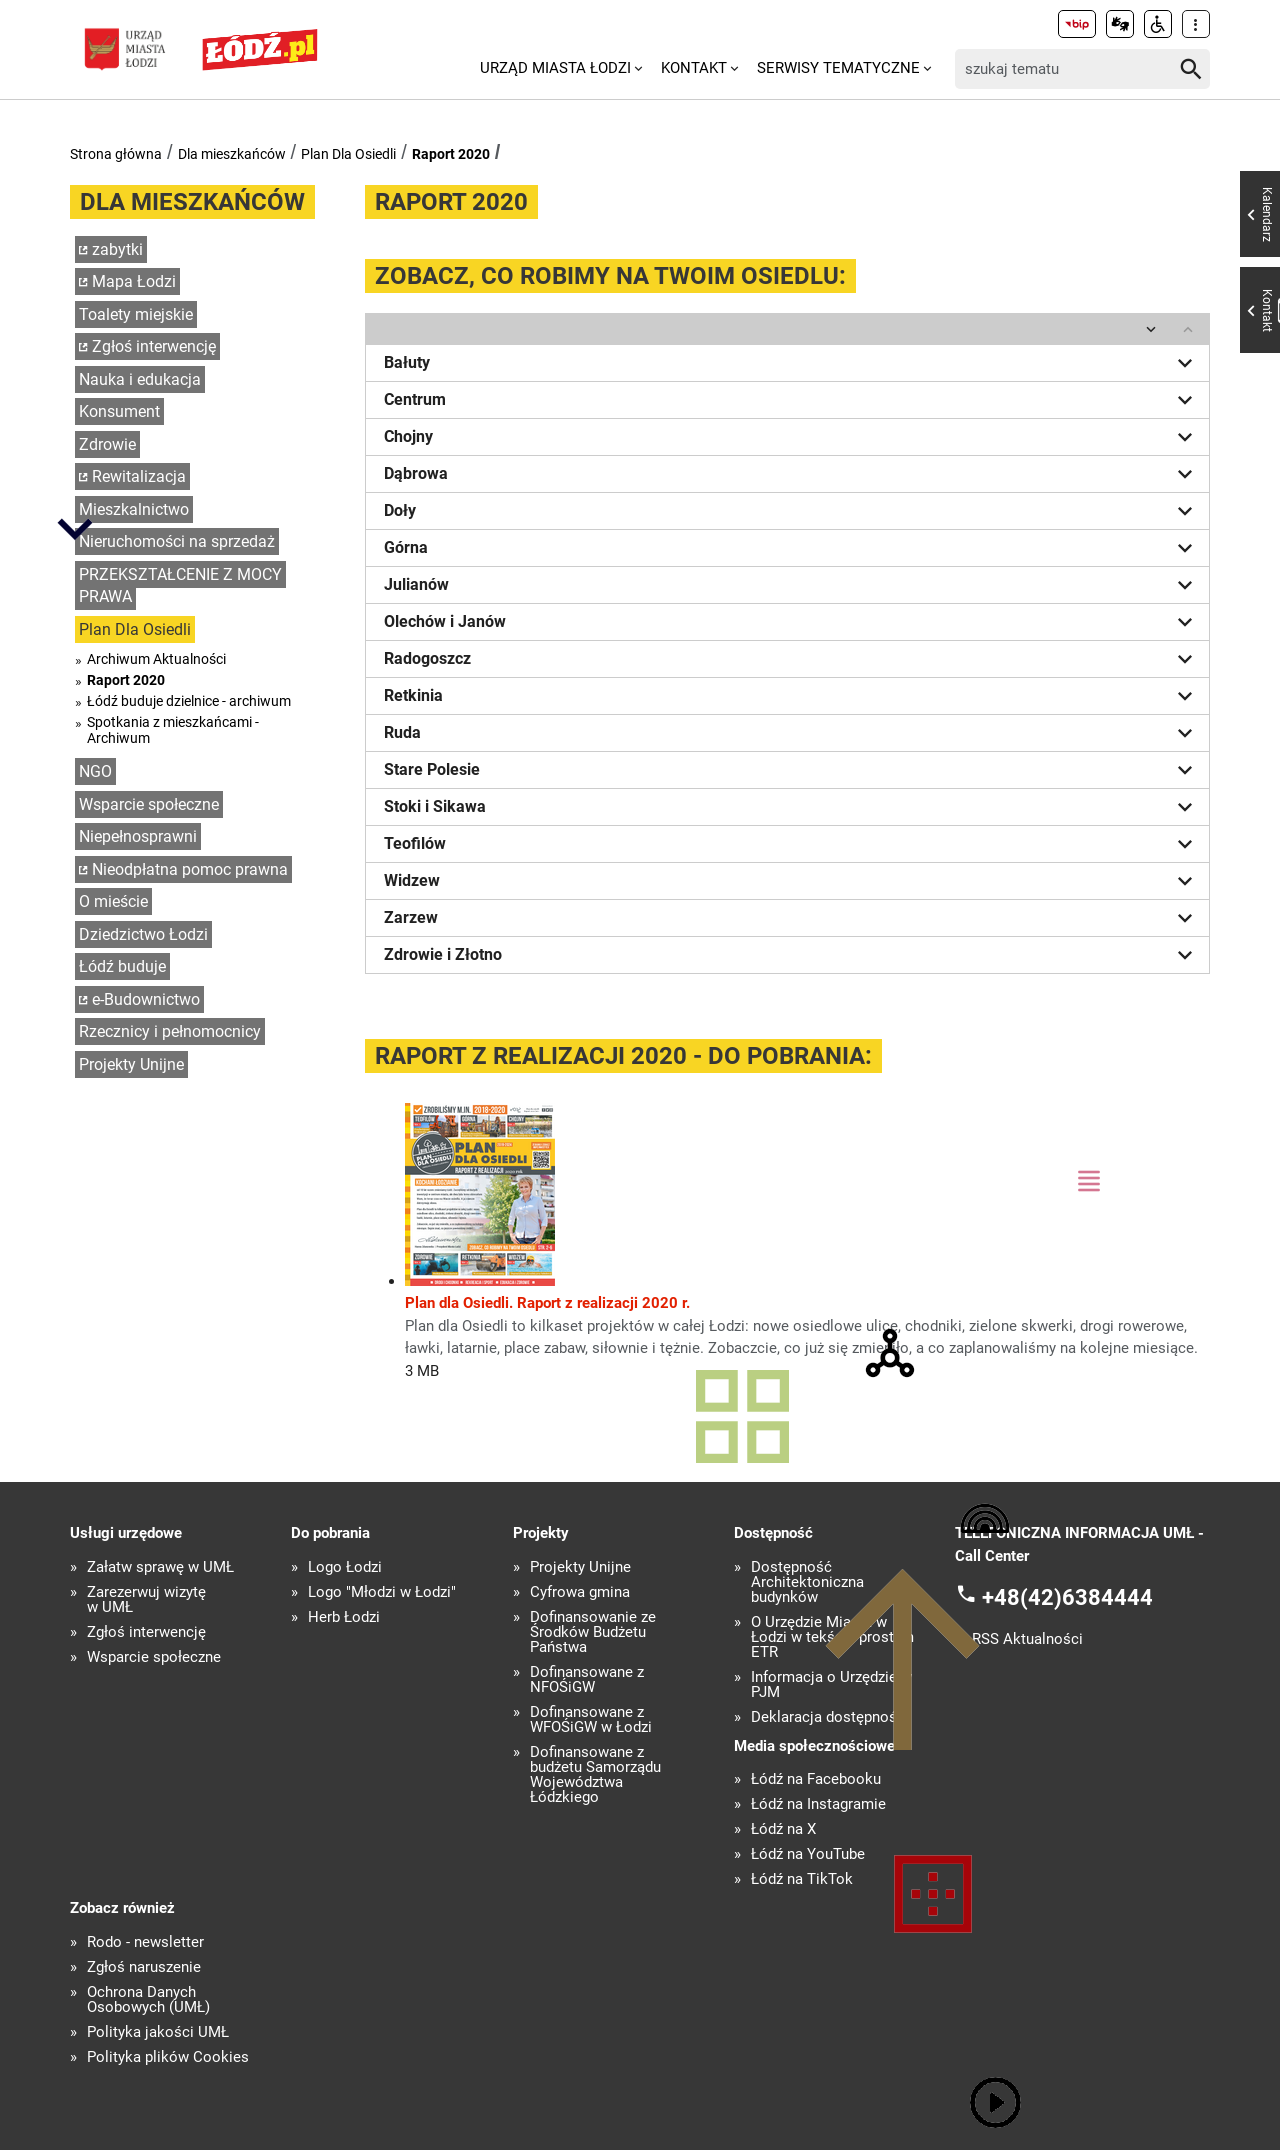 The image size is (1280, 2150). I want to click on access social network connections, so click(890, 1353).